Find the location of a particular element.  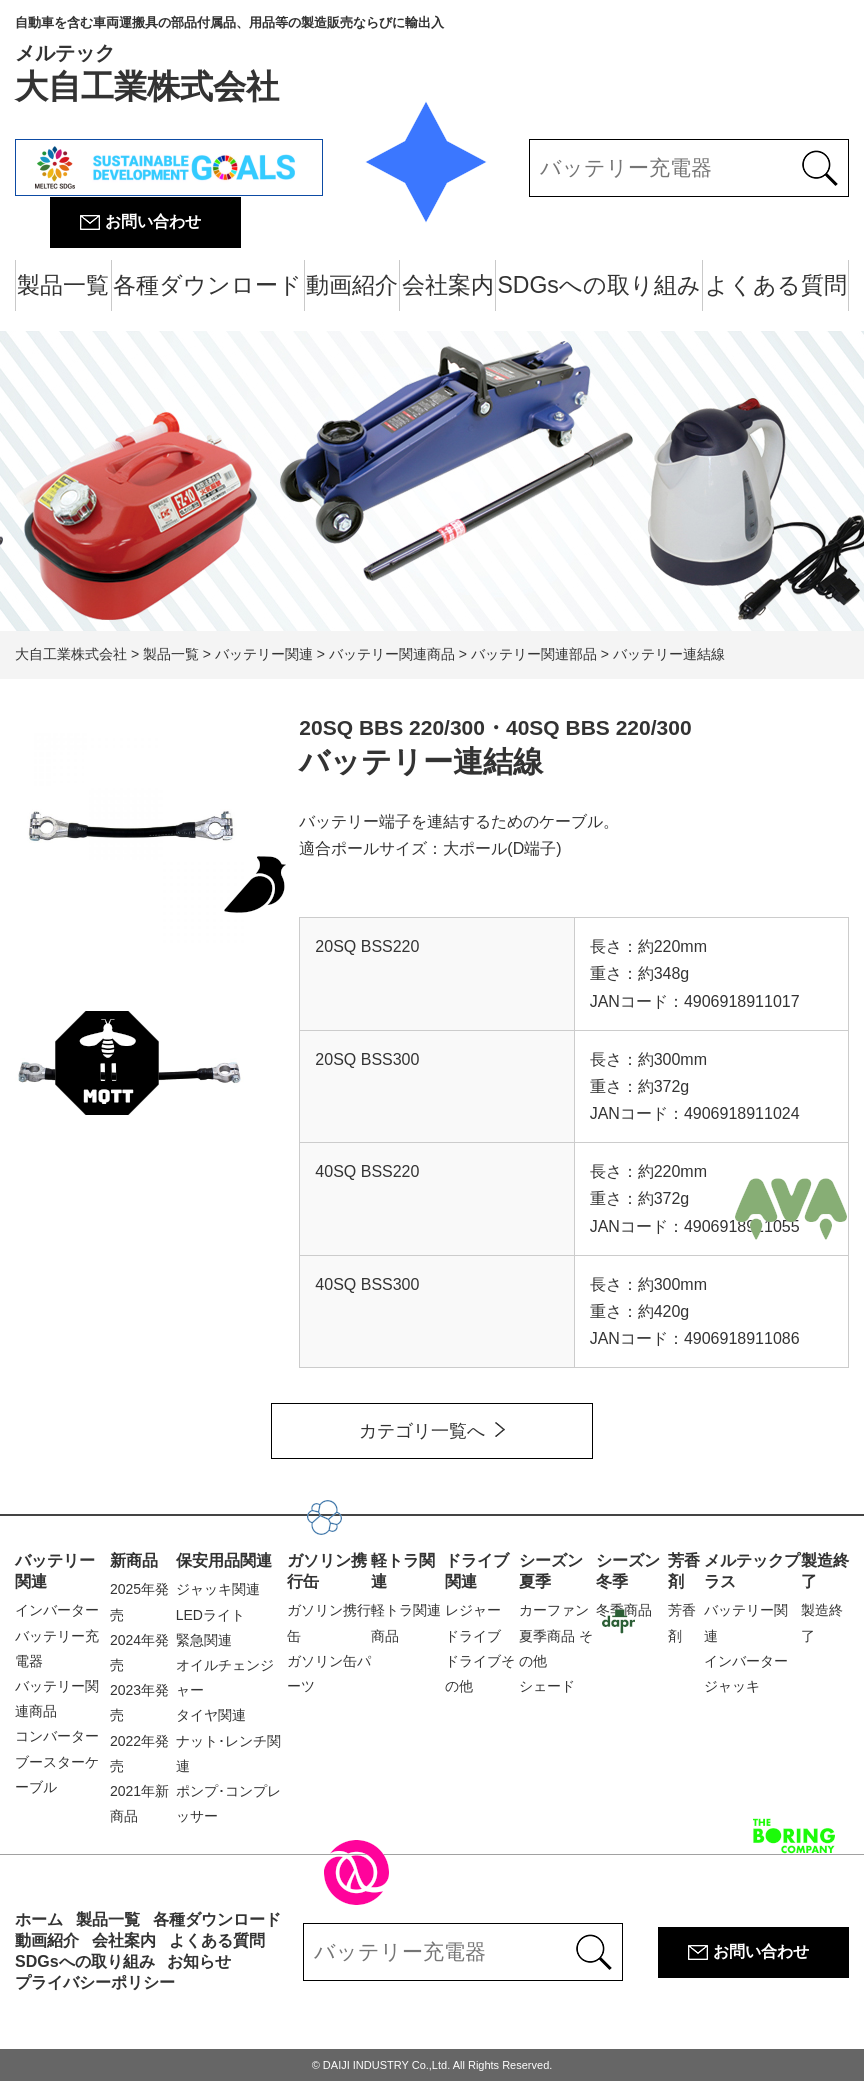

AVA JavaScript testing framework logo is located at coordinates (791, 1209).